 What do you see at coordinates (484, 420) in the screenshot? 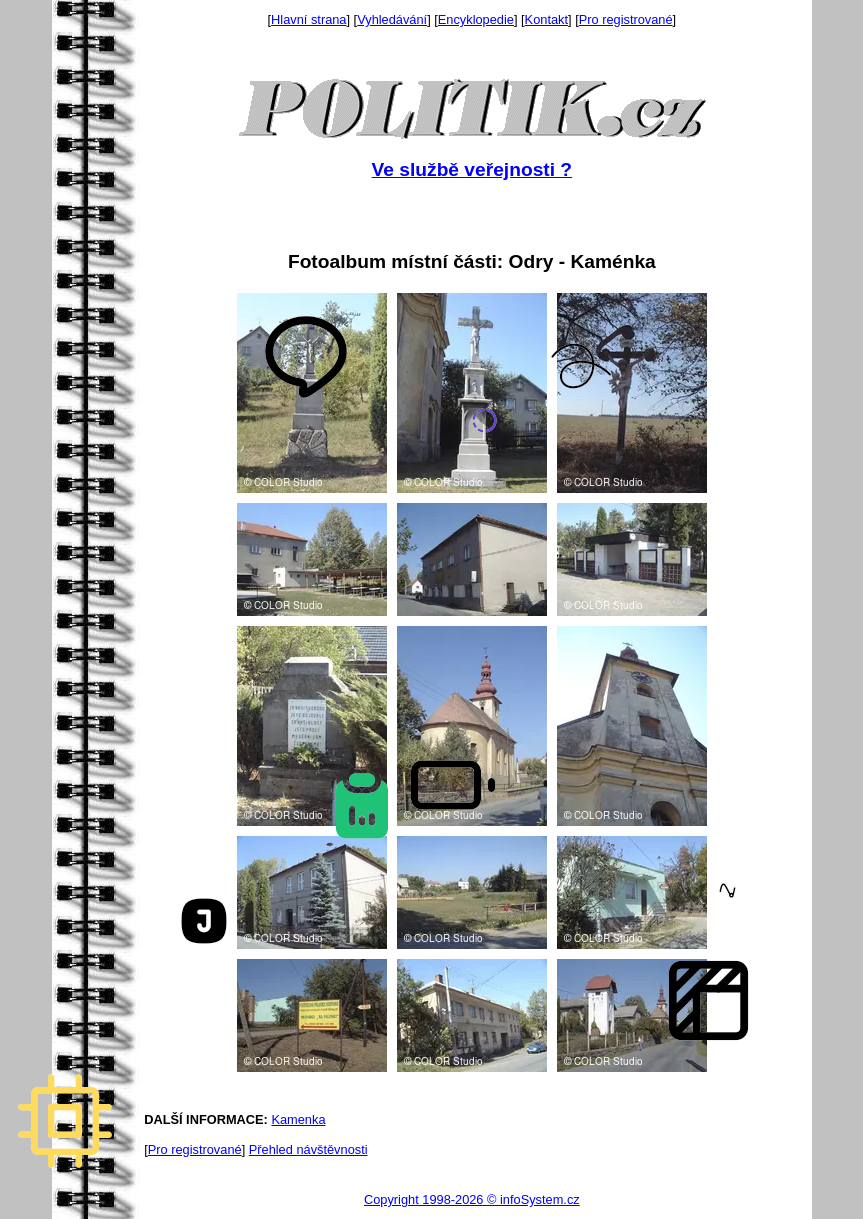
I see `indicates loading or processing in progress` at bounding box center [484, 420].